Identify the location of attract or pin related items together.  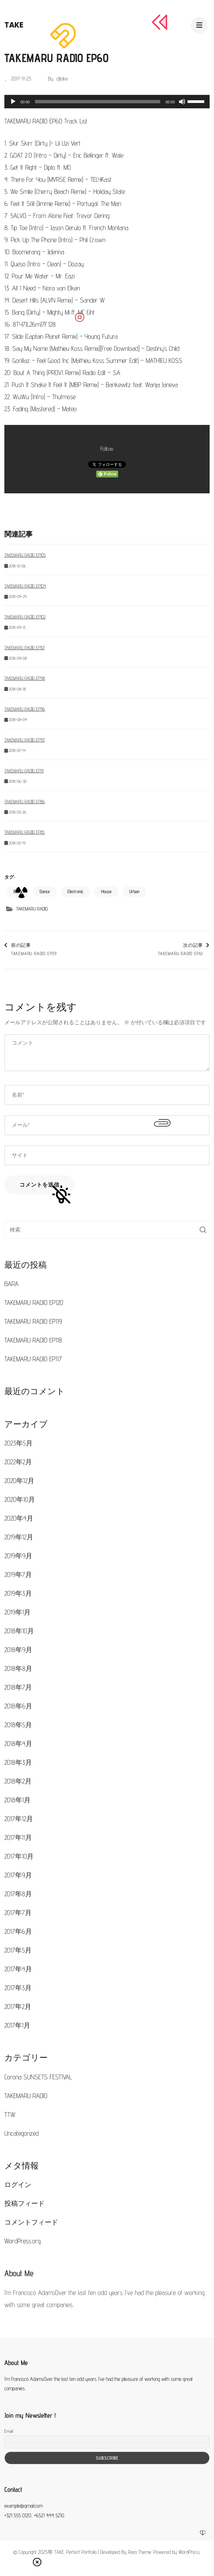
(63, 35).